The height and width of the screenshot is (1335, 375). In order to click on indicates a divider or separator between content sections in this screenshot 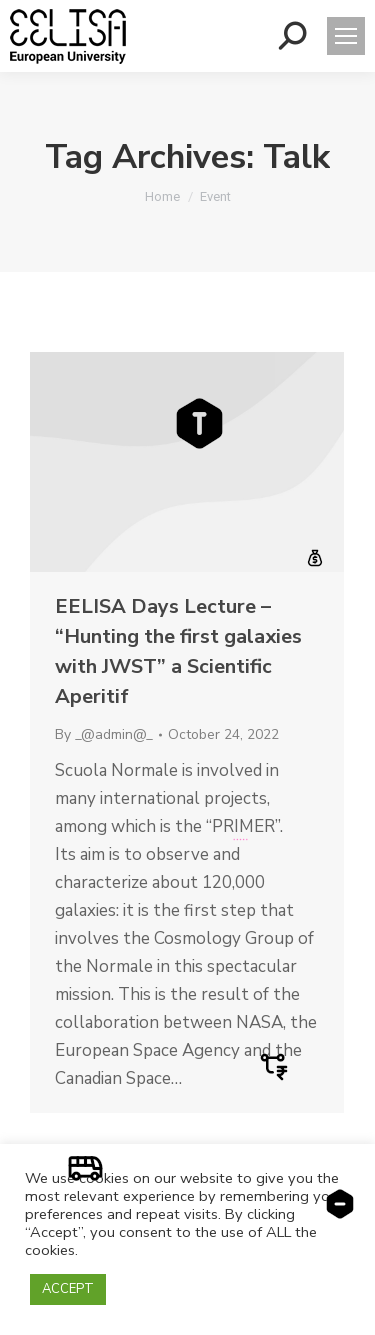, I will do `click(240, 839)`.